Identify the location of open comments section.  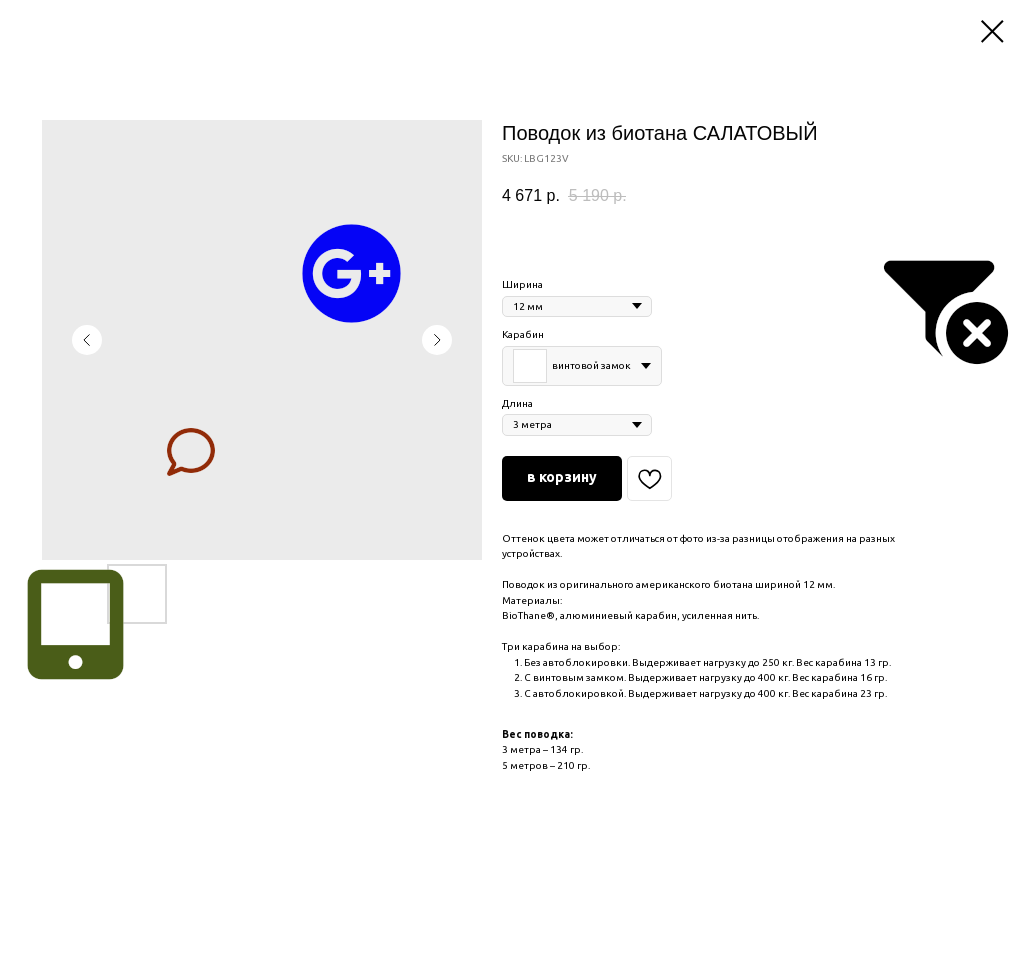
(191, 452).